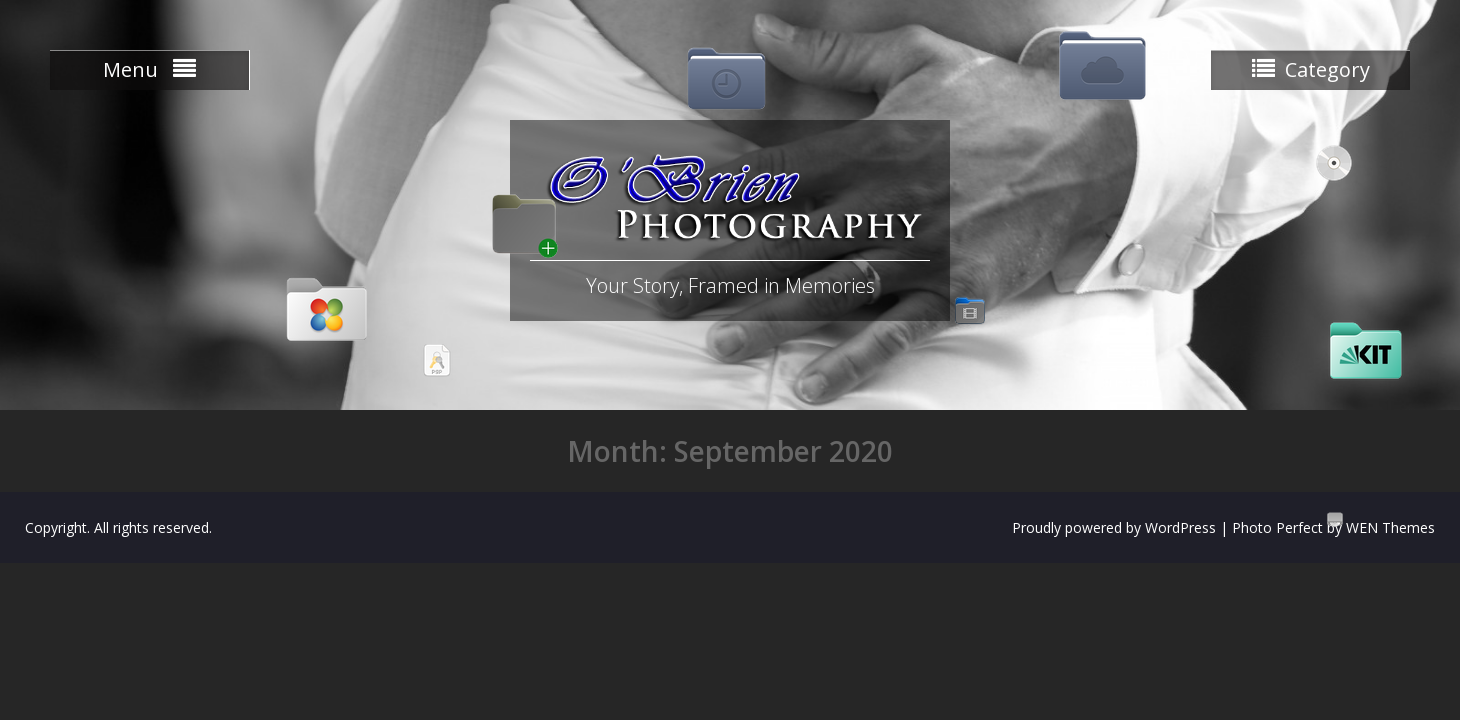 The width and height of the screenshot is (1460, 720). What do you see at coordinates (1102, 65) in the screenshot?
I see `access cloud-synced files and folders` at bounding box center [1102, 65].